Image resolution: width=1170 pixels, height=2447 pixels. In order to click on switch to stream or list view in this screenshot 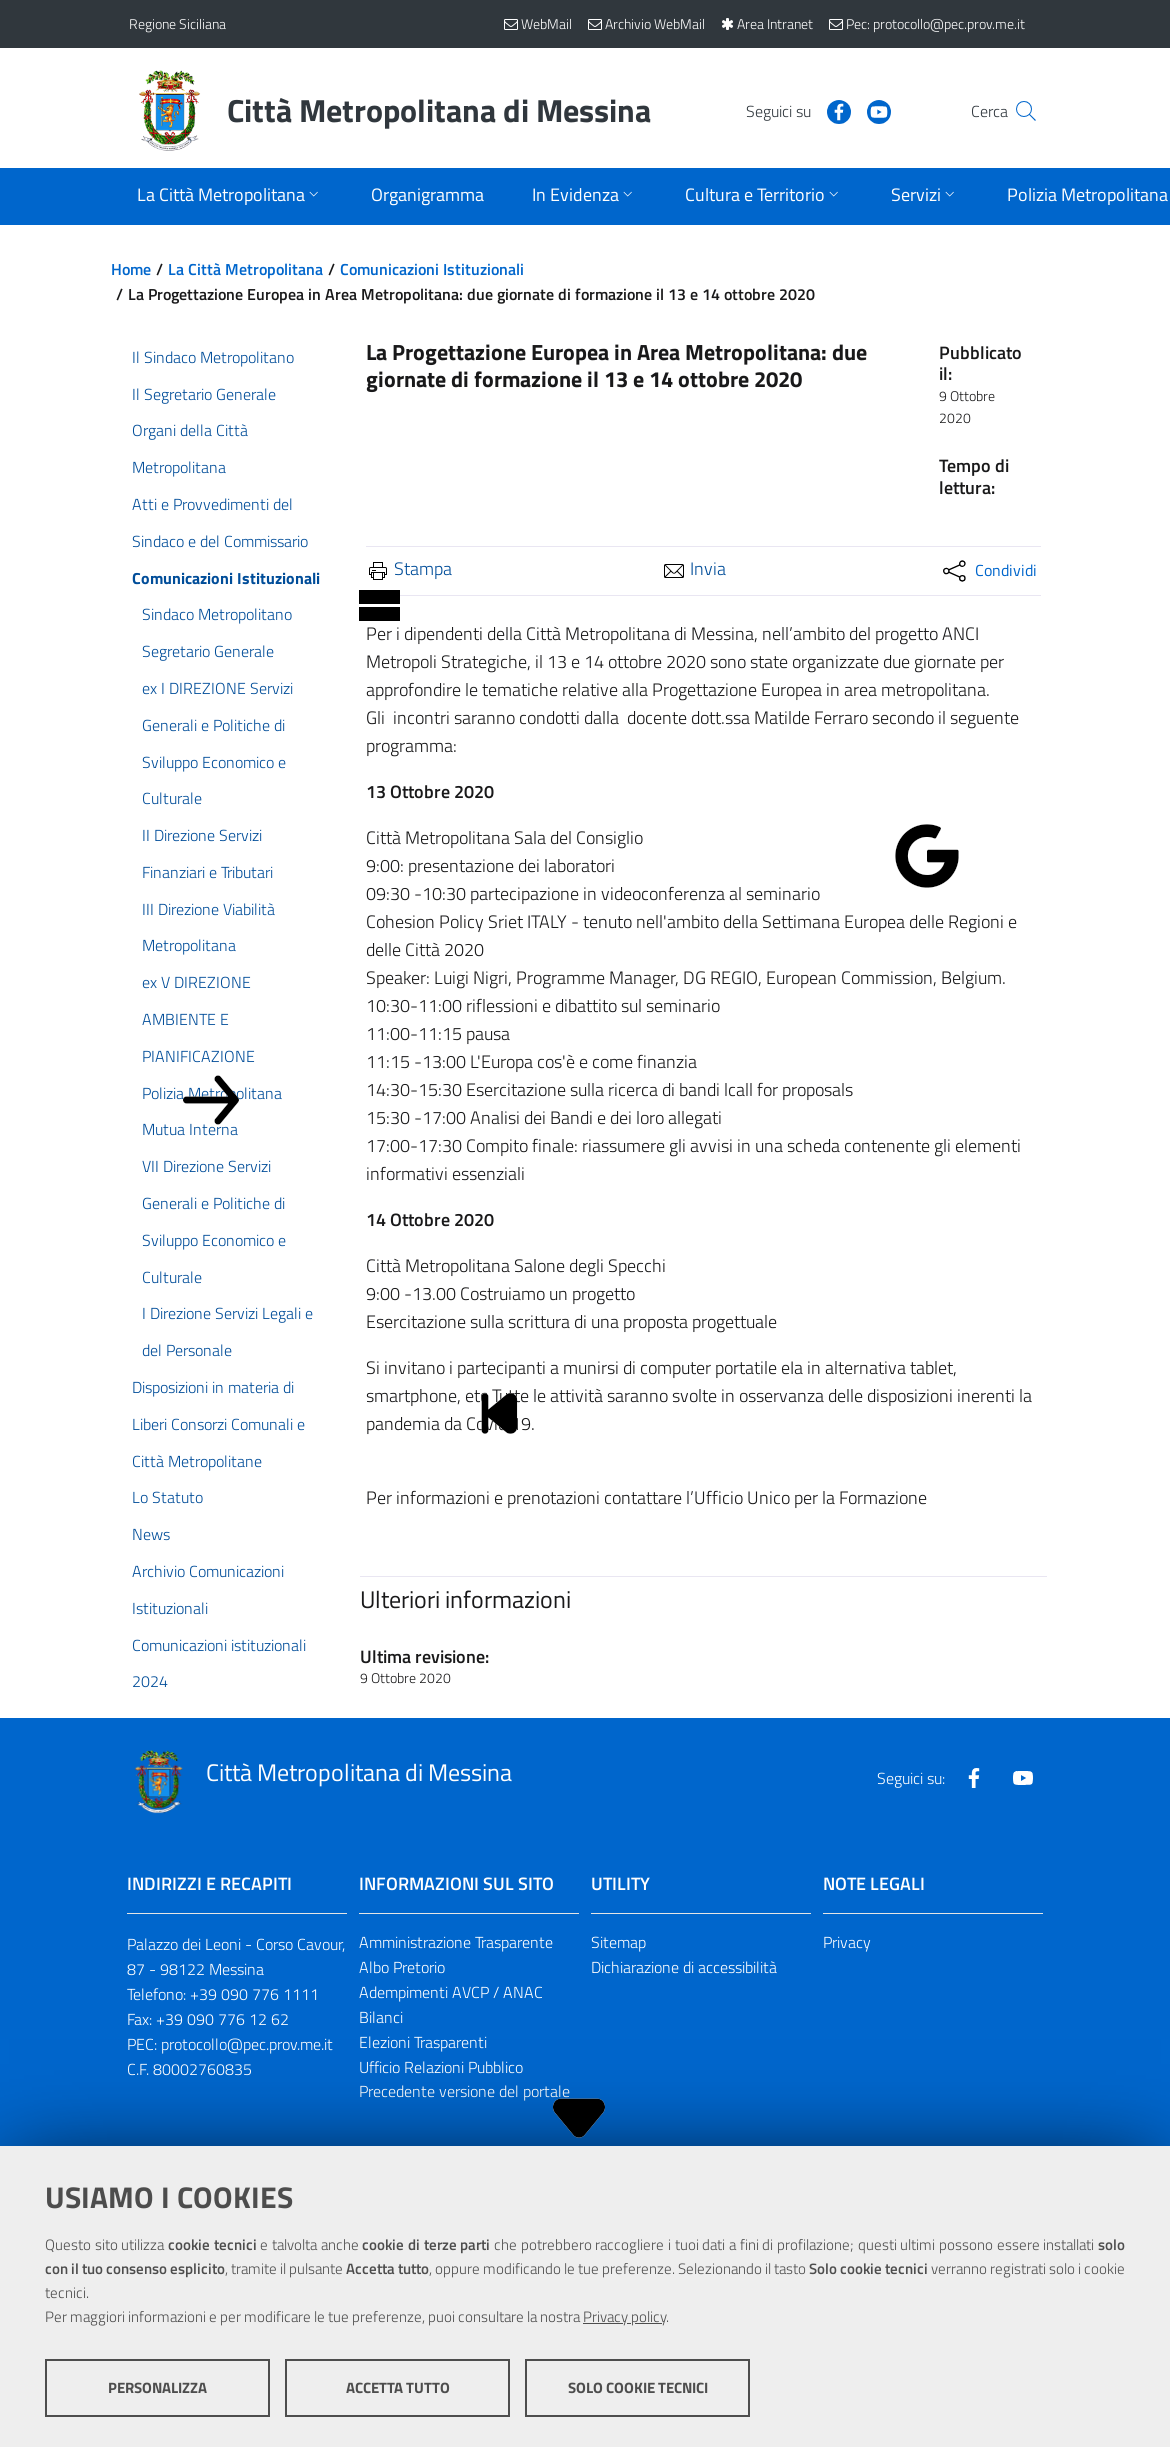, I will do `click(378, 606)`.